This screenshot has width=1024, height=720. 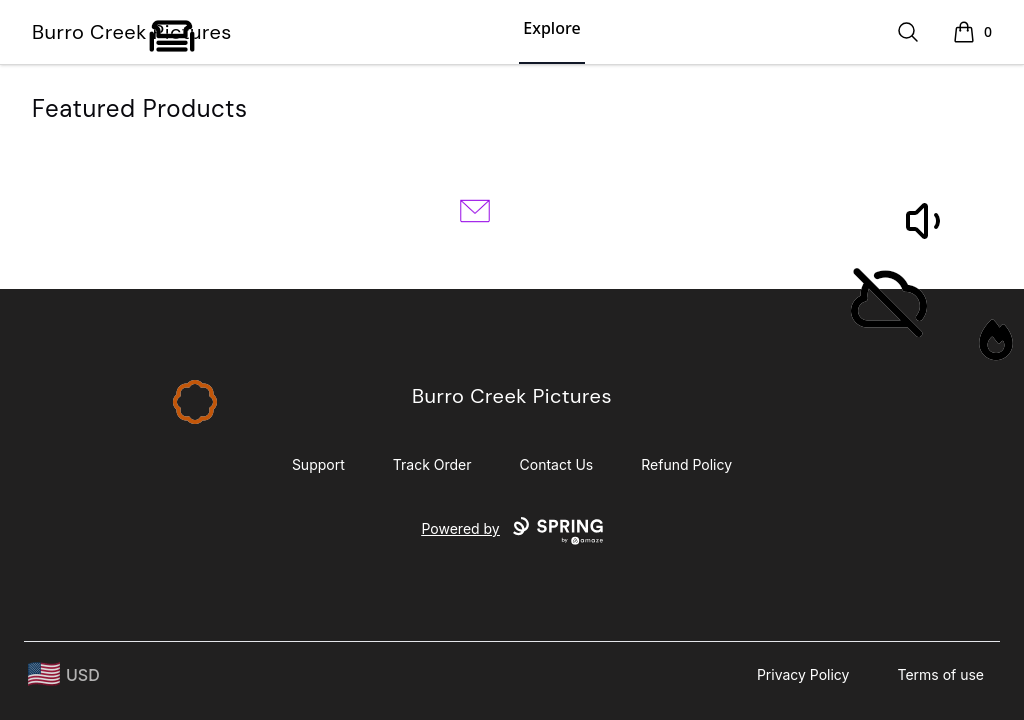 What do you see at coordinates (172, 36) in the screenshot?
I see `CouchDB database service logo` at bounding box center [172, 36].